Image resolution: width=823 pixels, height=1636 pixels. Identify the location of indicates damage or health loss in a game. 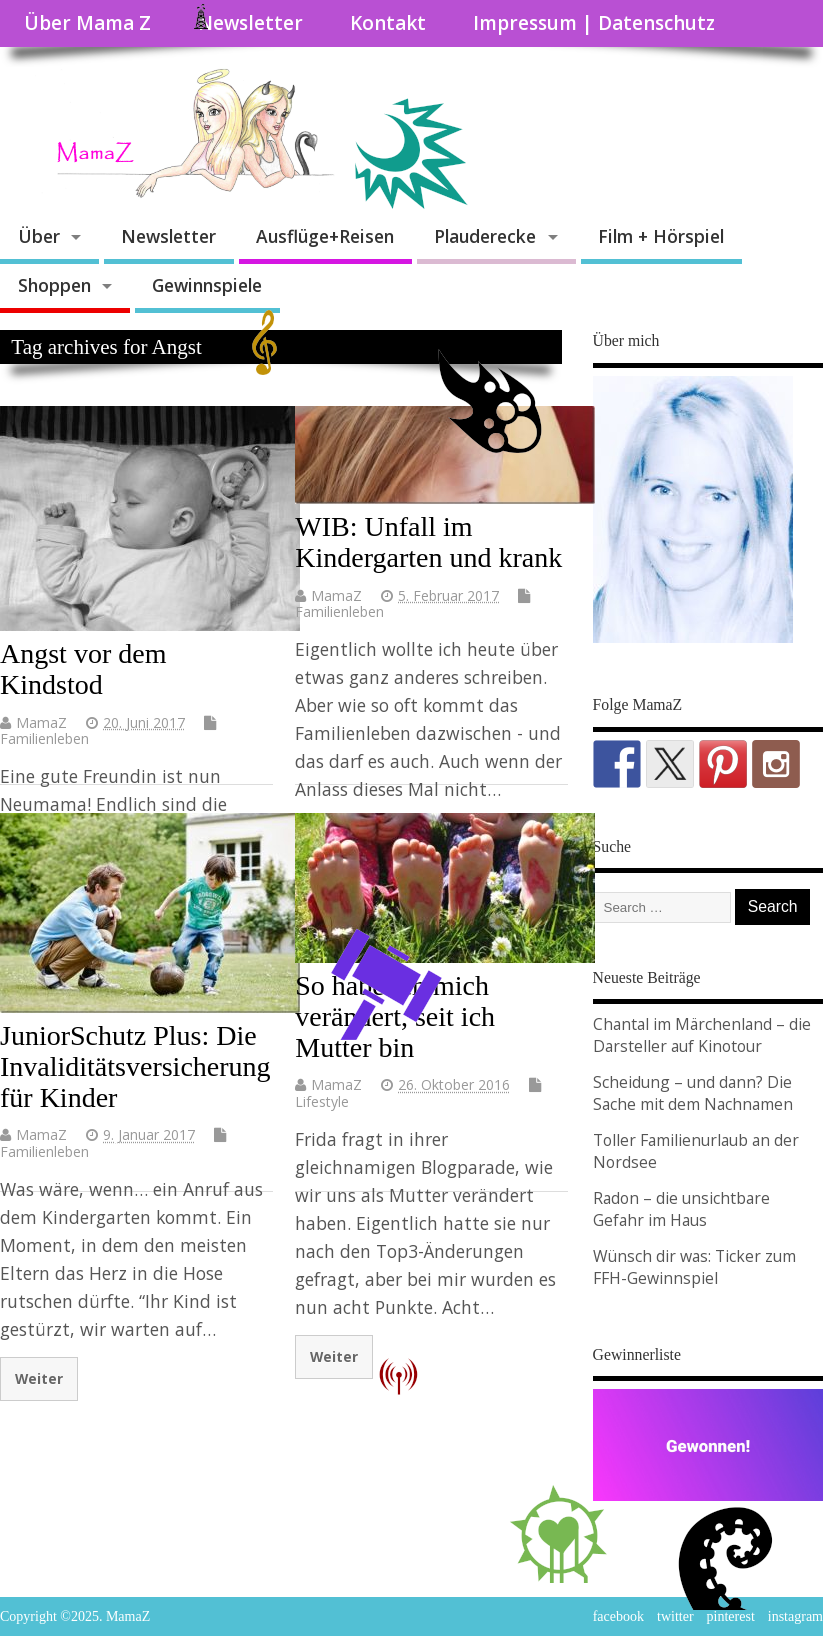
(559, 1534).